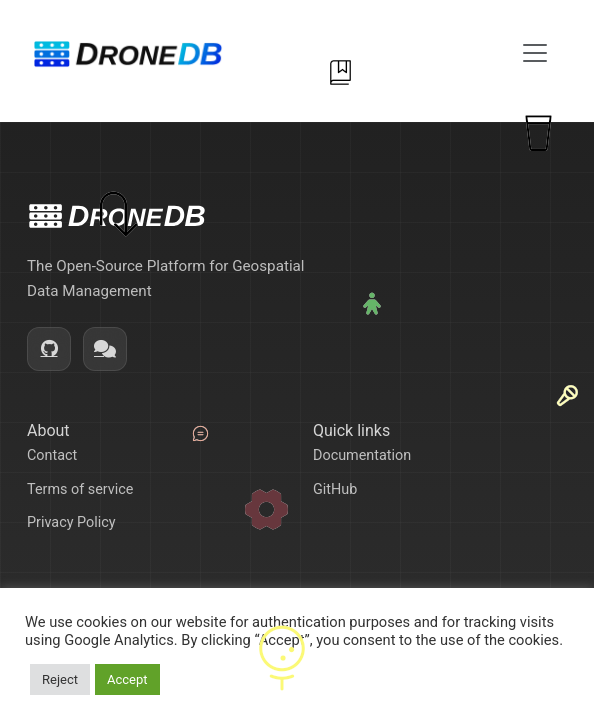 The image size is (594, 725). What do you see at coordinates (266, 509) in the screenshot?
I see `access settings or preferences` at bounding box center [266, 509].